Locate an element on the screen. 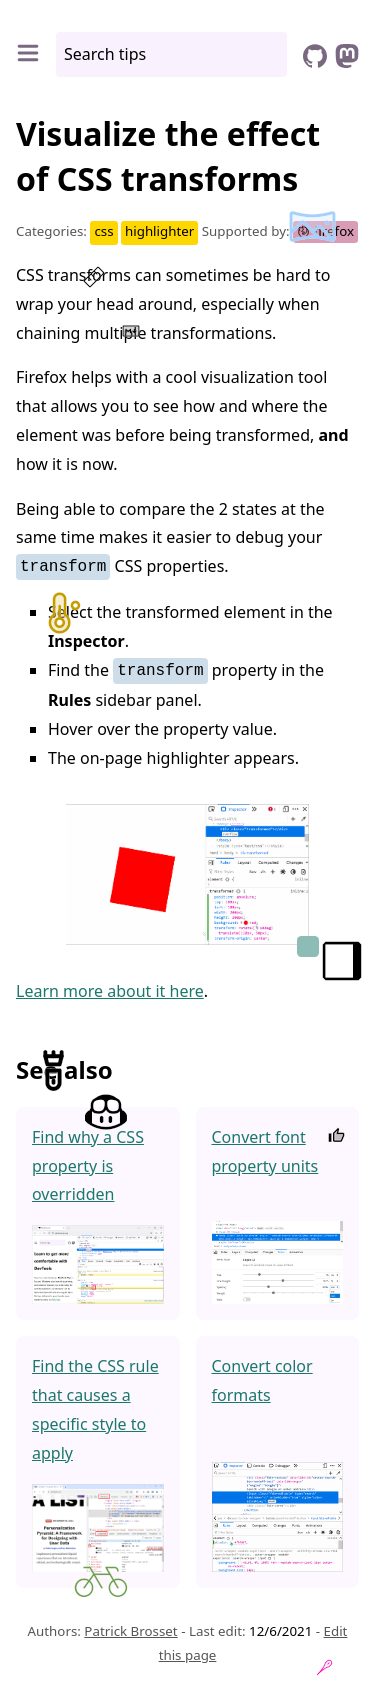 This screenshot has width=375, height=1700. select bicycle as transportation mode is located at coordinates (101, 1581).